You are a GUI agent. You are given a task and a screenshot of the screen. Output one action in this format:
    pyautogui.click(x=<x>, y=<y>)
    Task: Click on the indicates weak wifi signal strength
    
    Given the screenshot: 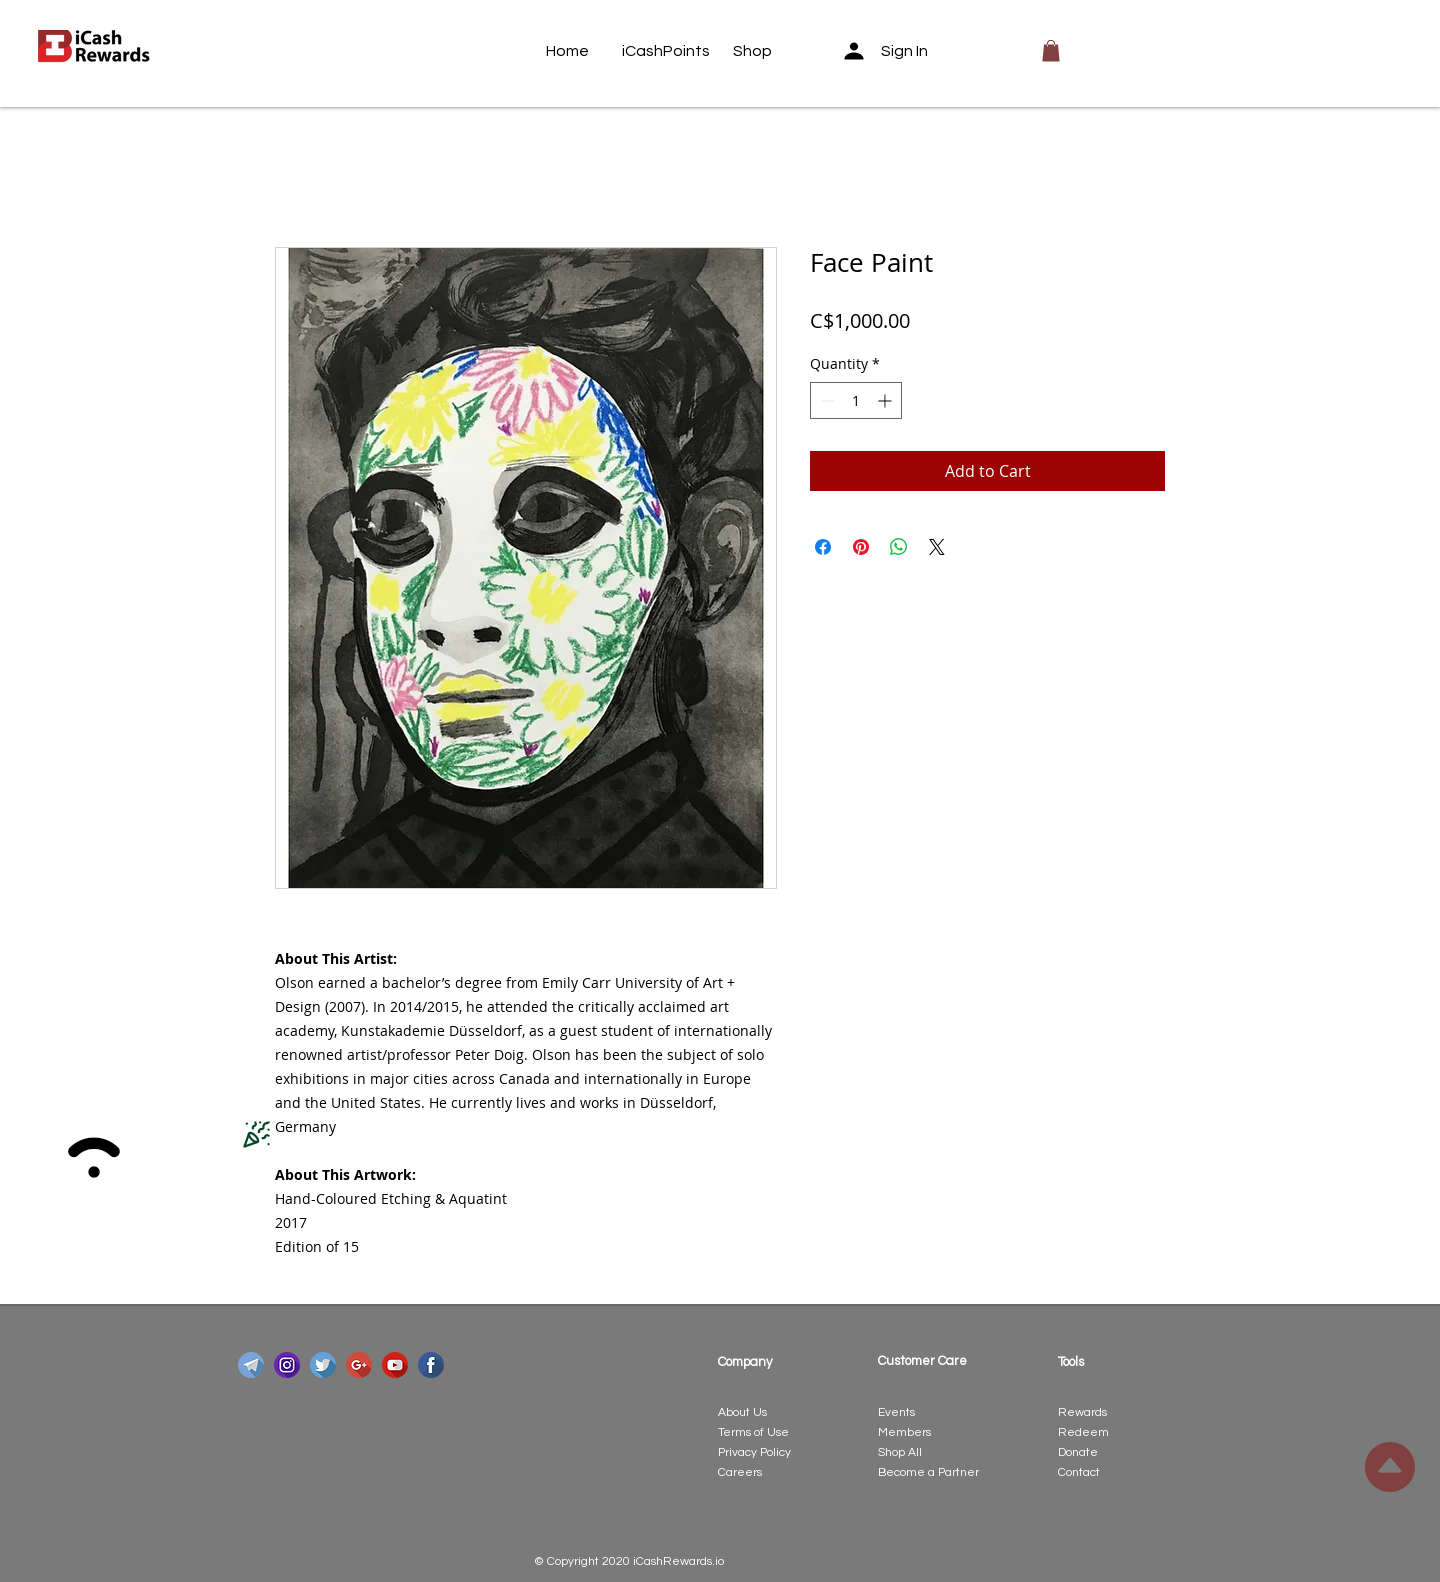 What is the action you would take?
    pyautogui.click(x=94, y=1126)
    